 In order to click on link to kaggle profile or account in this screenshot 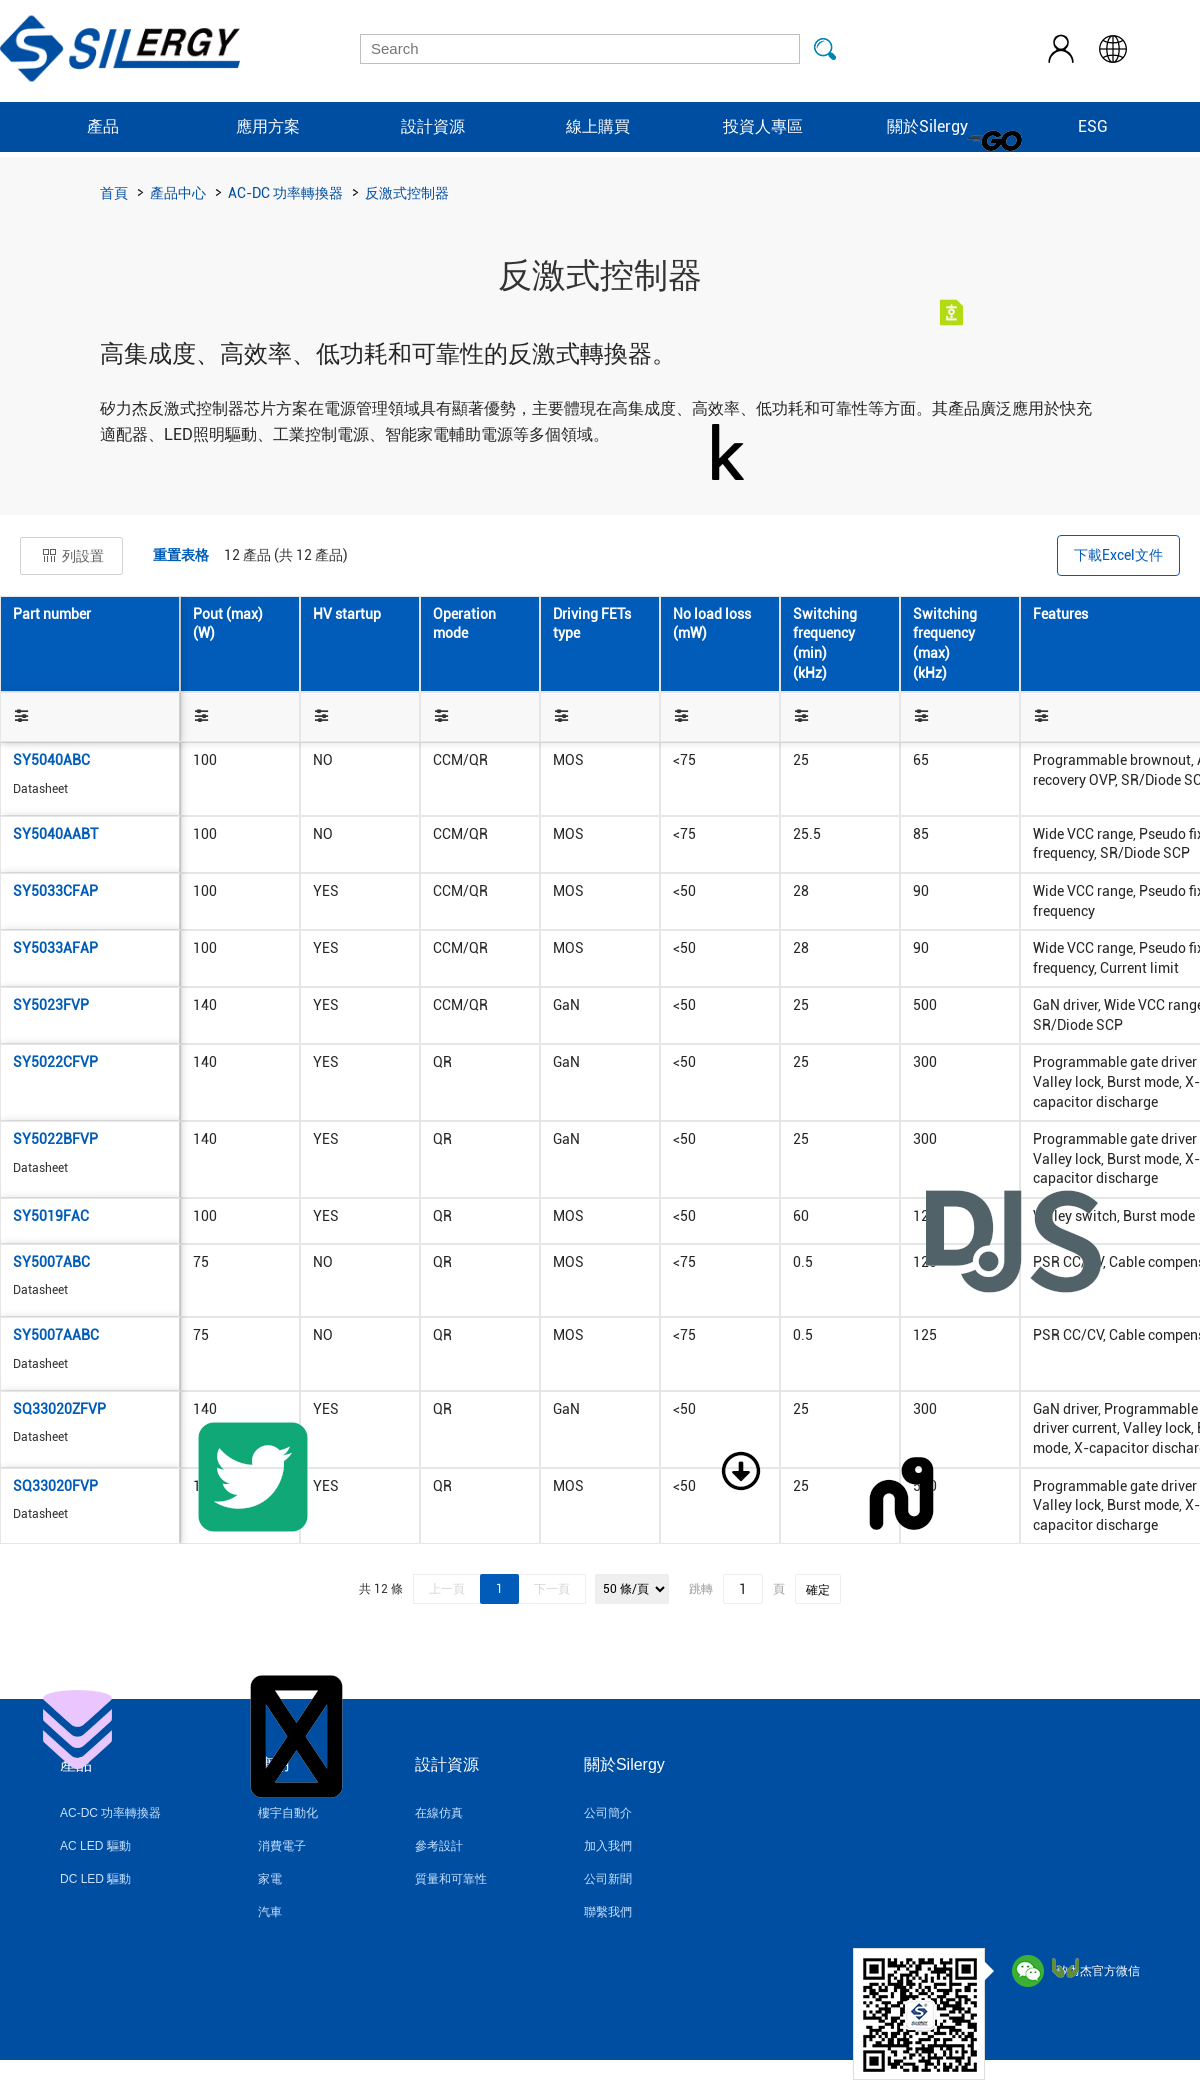, I will do `click(728, 452)`.